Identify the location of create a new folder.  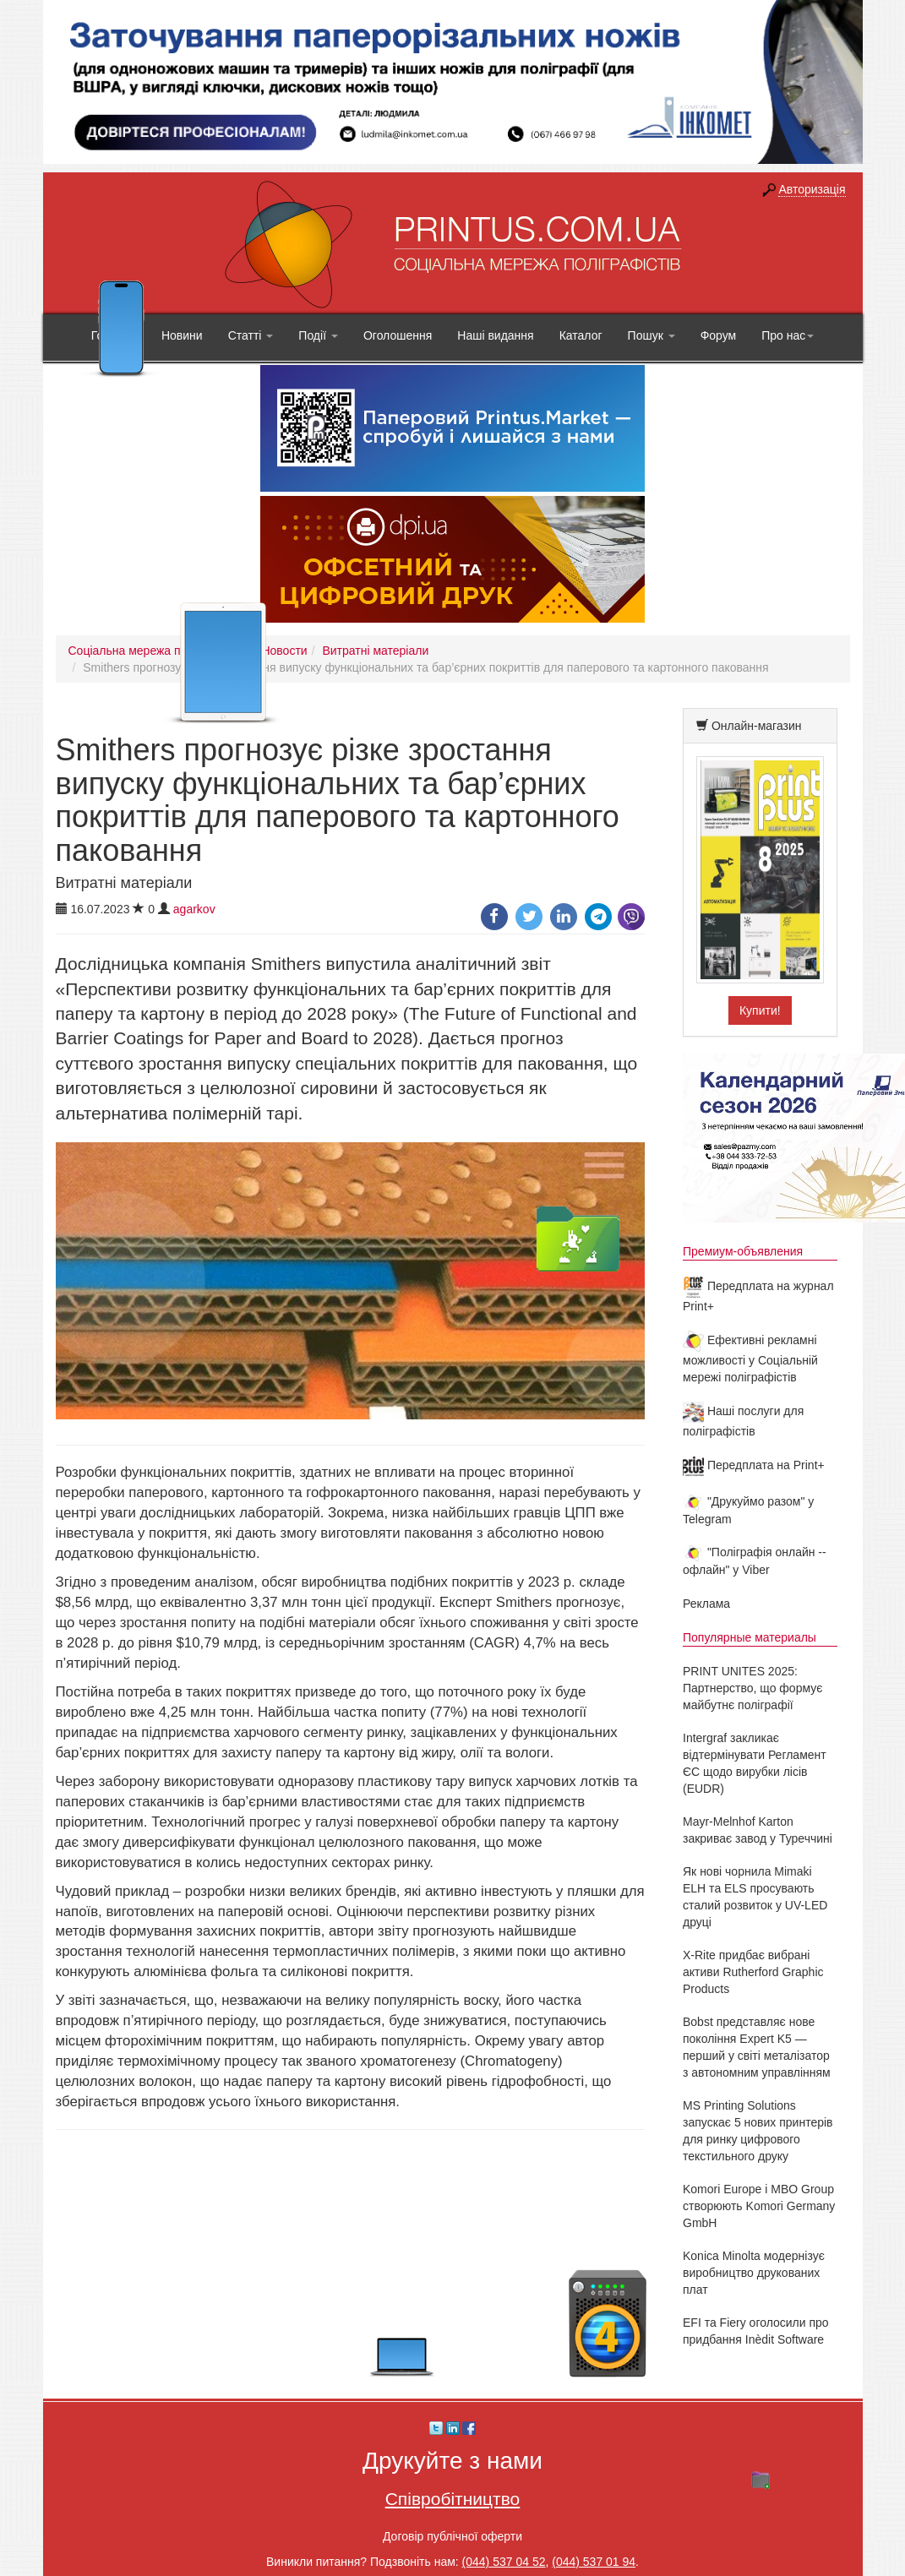
(761, 2480).